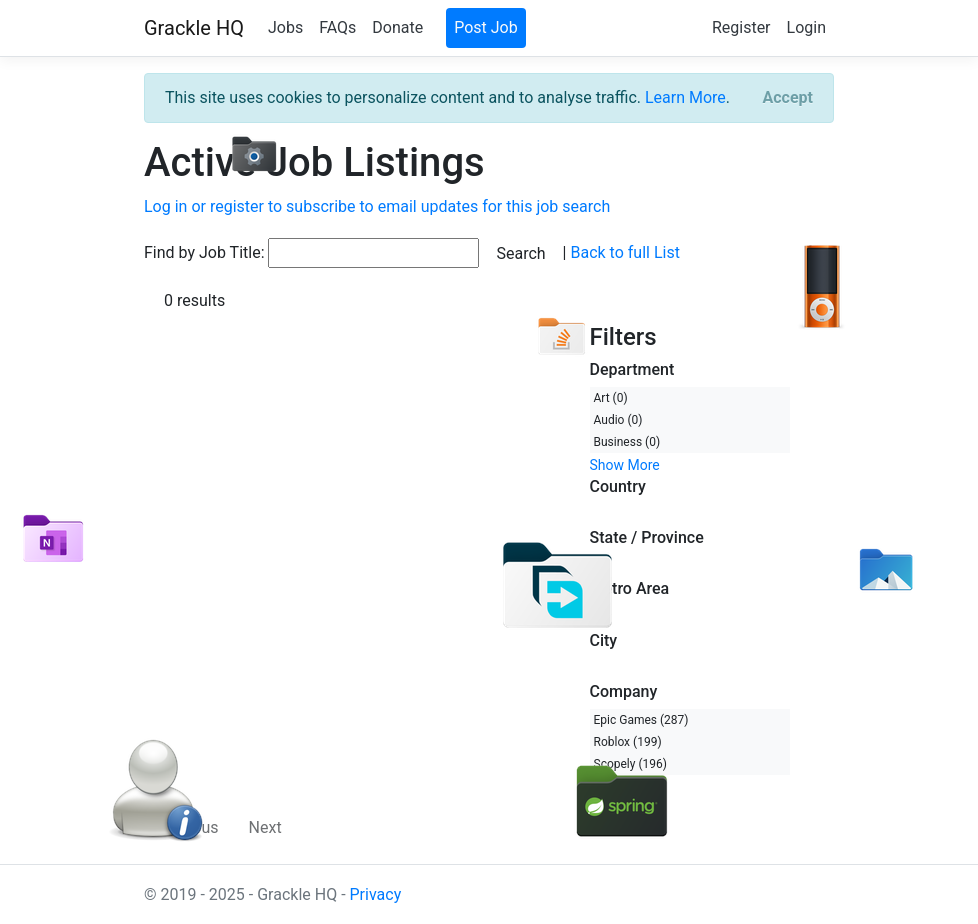  I want to click on view user profile information, so click(155, 792).